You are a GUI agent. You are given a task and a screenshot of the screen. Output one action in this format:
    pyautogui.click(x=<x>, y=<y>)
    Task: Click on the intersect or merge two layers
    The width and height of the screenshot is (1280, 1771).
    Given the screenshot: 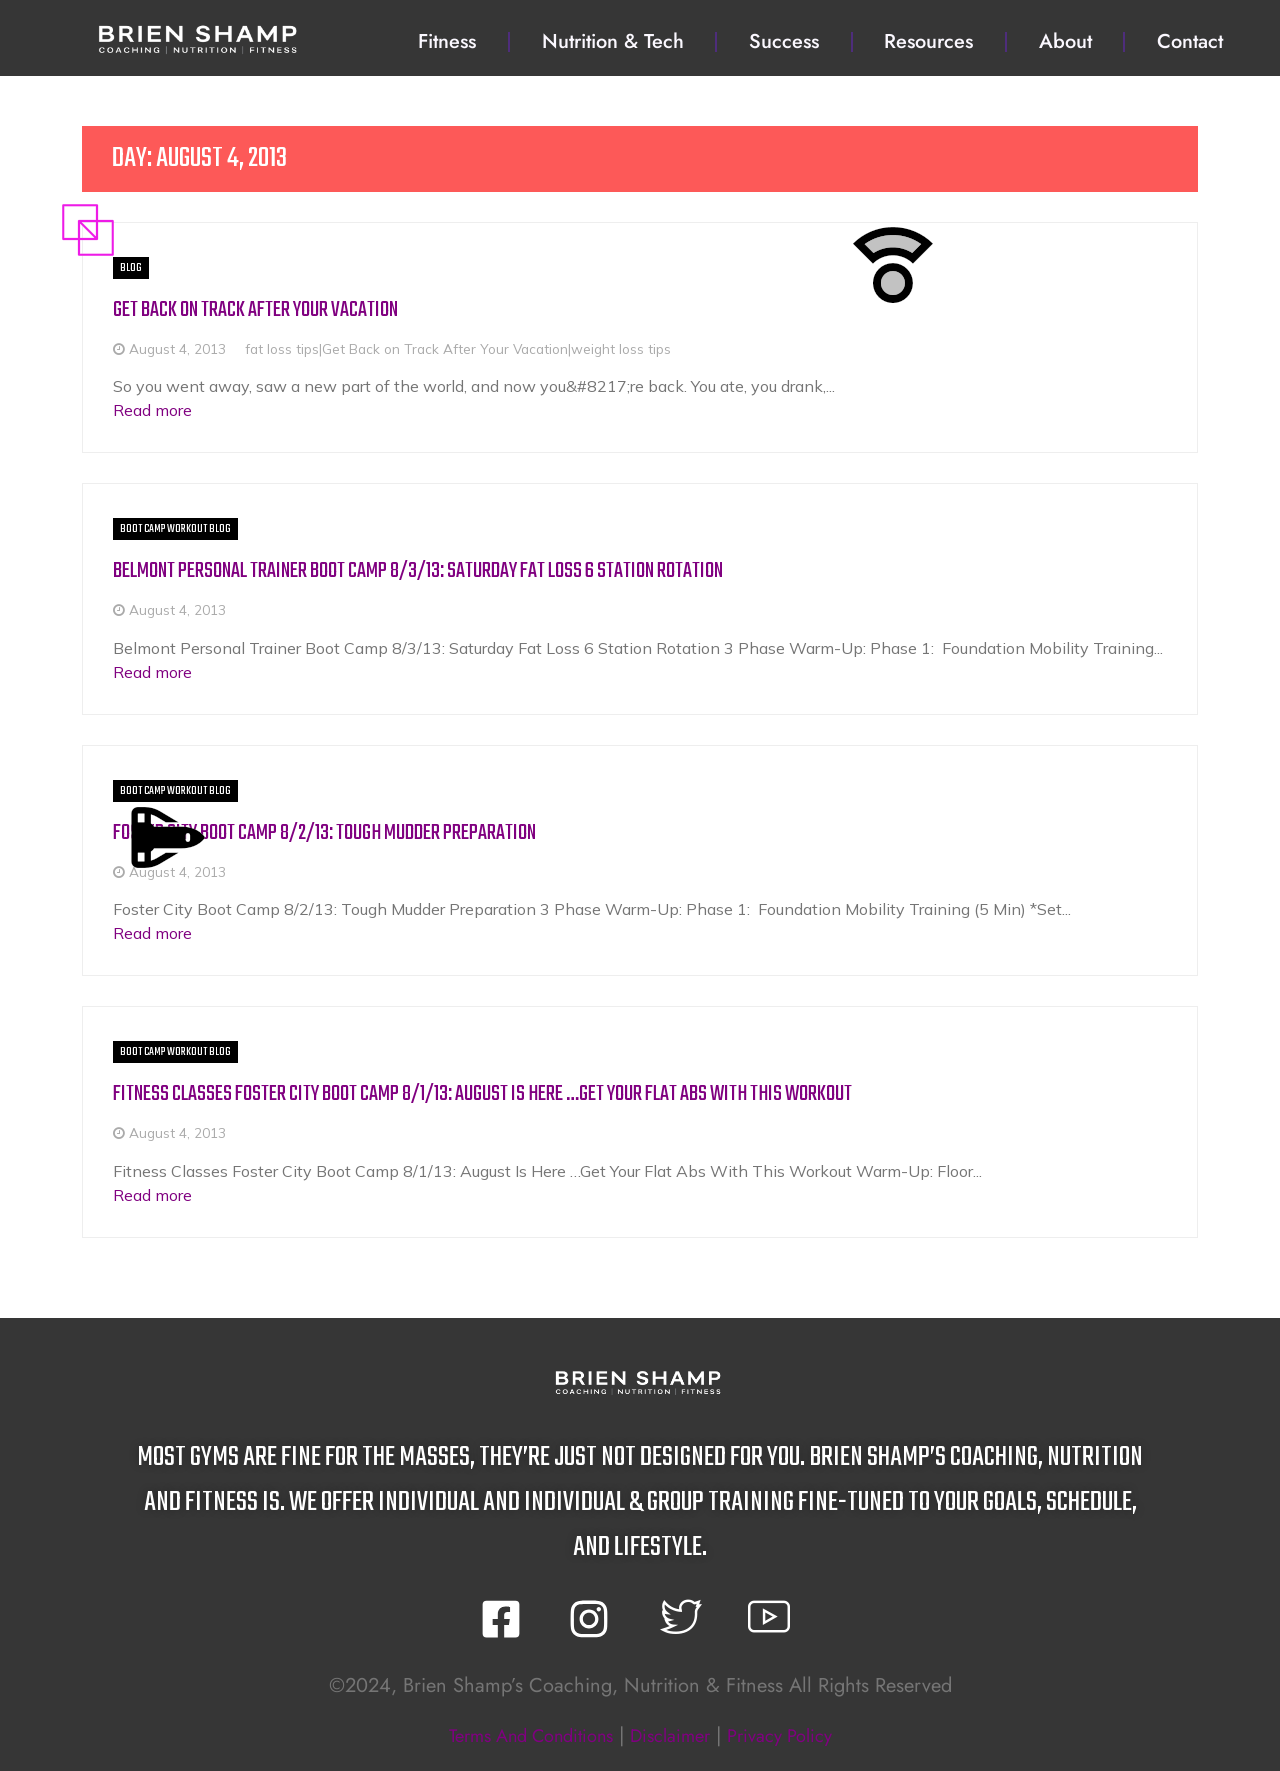 What is the action you would take?
    pyautogui.click(x=88, y=230)
    